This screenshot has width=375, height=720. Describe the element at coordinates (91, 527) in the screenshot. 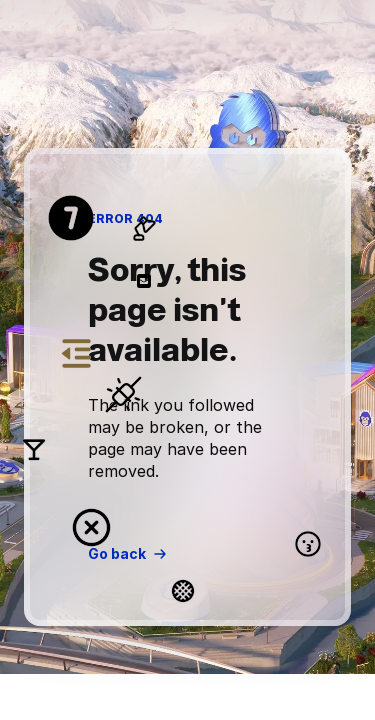

I see `close or dismiss a dialog` at that location.